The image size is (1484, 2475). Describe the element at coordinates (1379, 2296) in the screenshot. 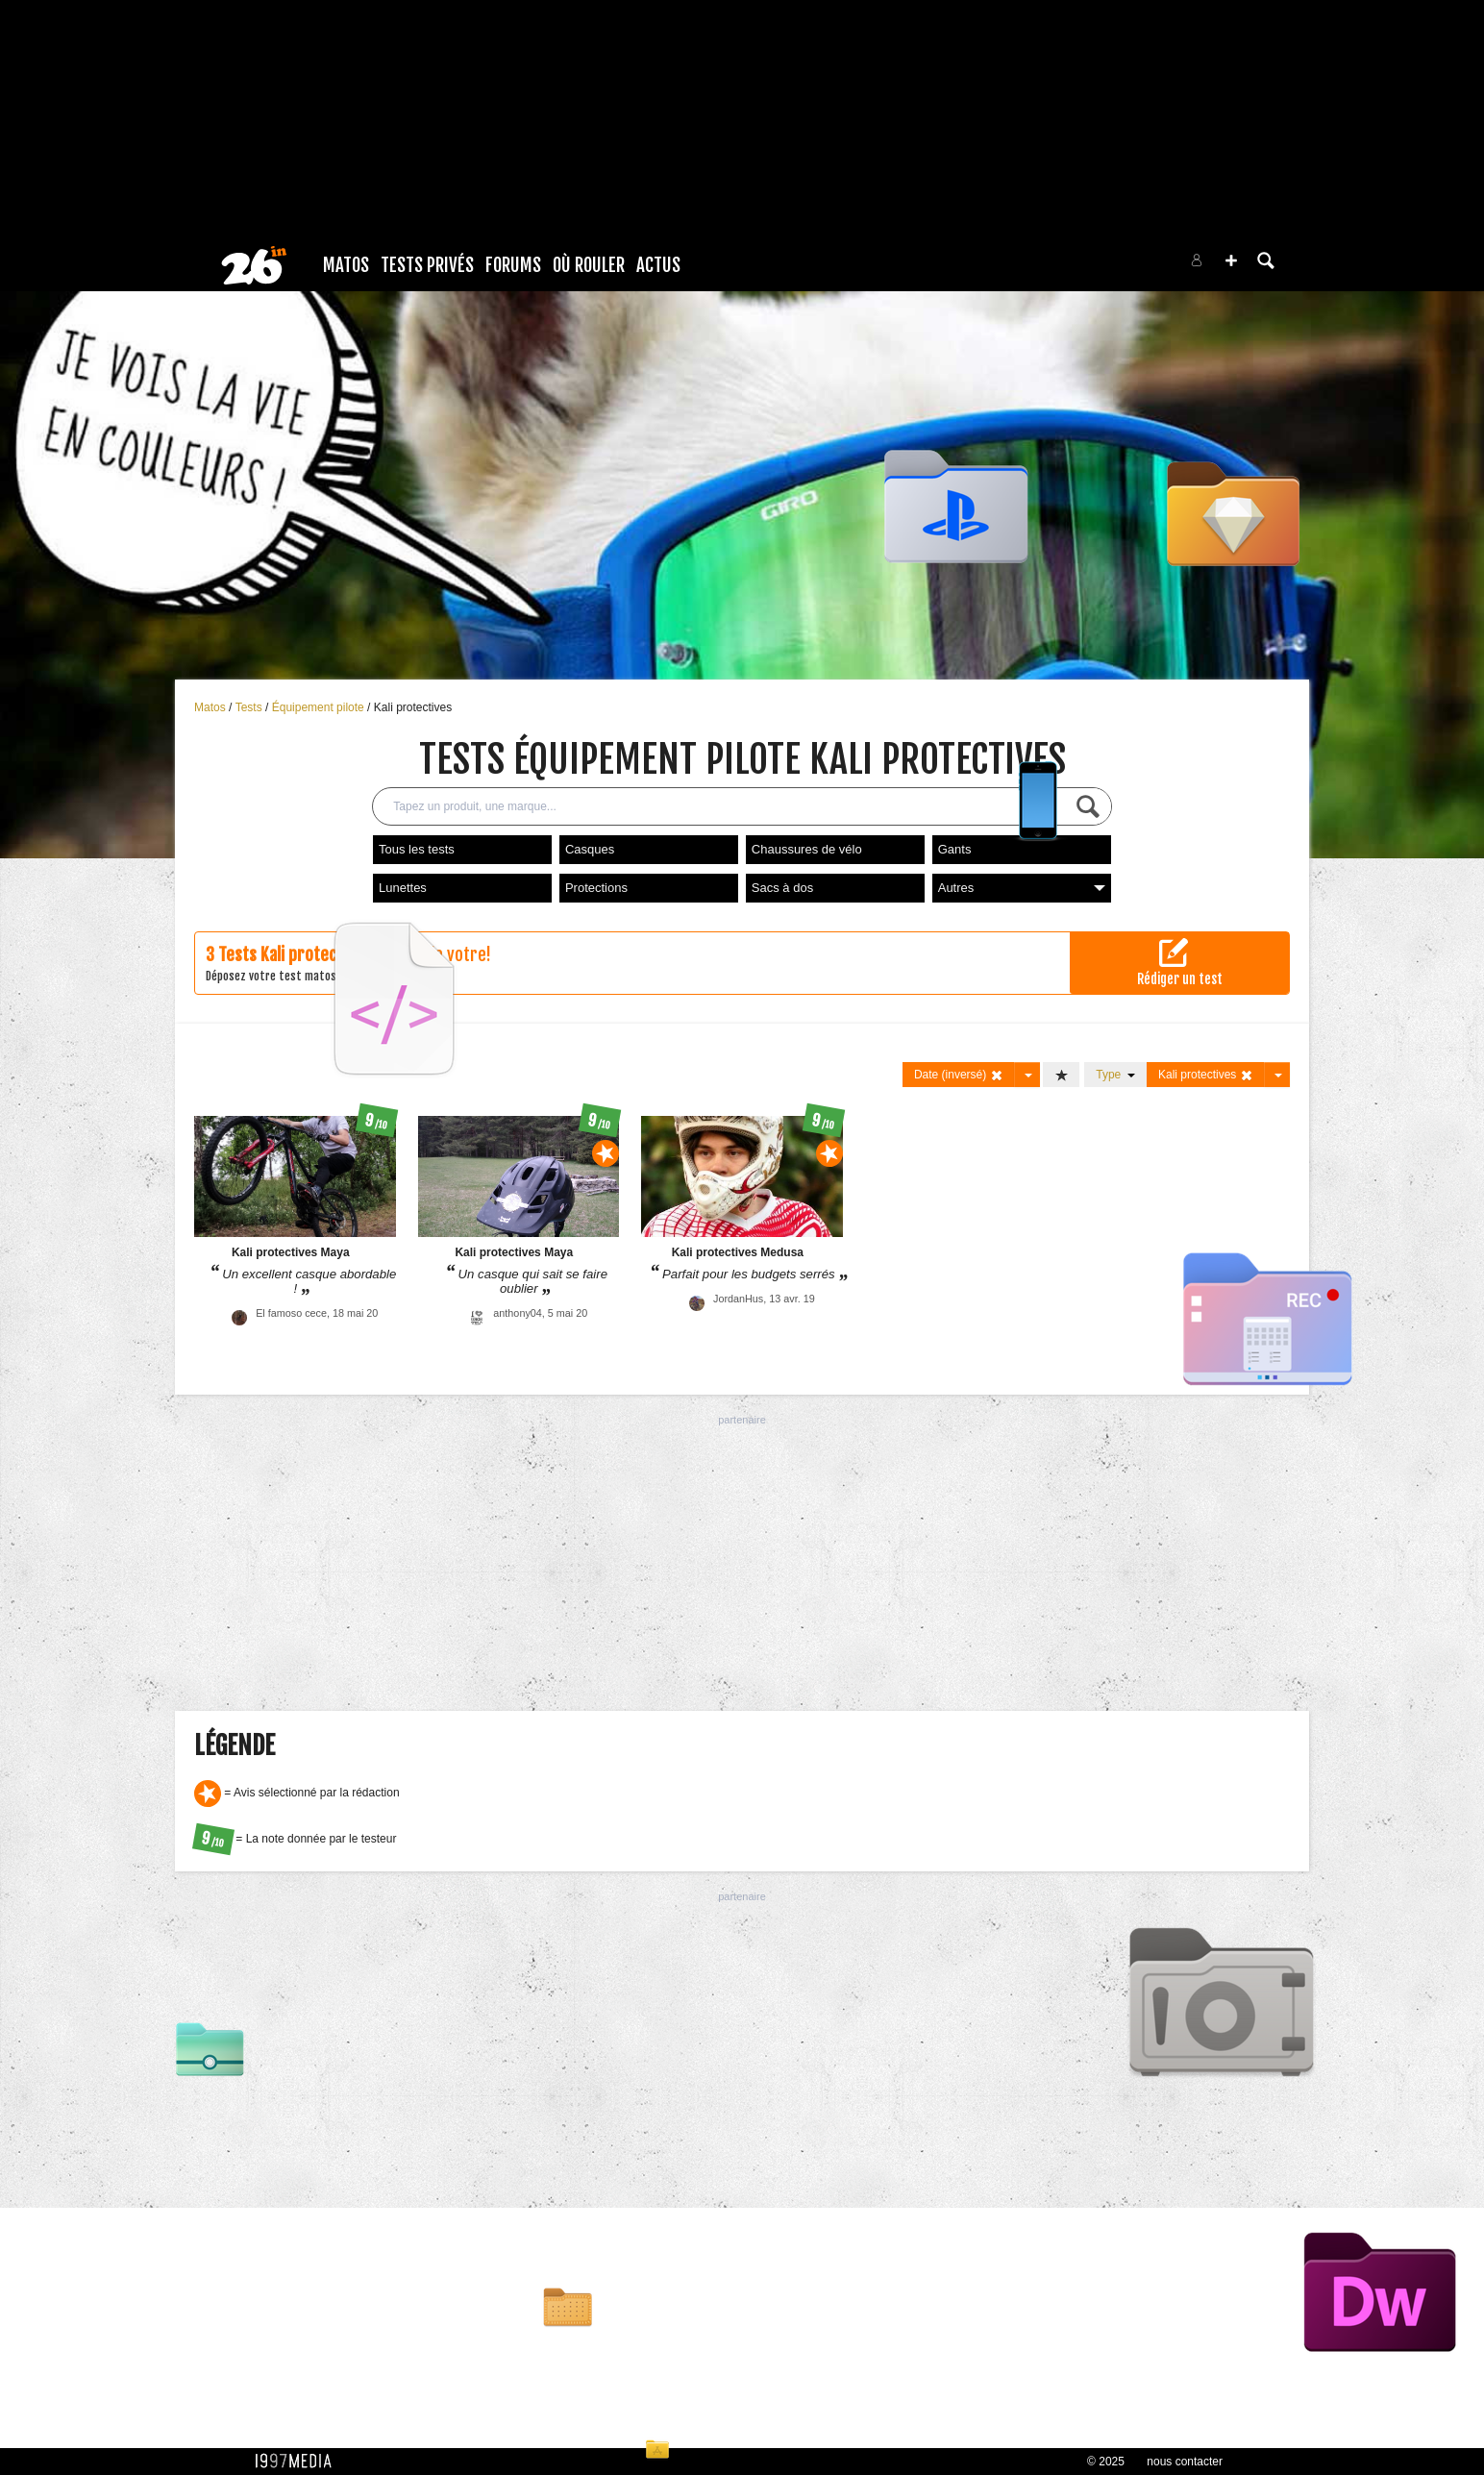

I see `folder containing adobe dreamweaver project files` at that location.